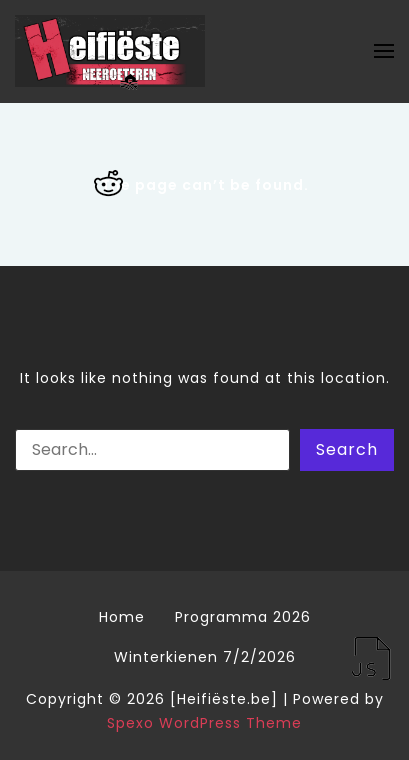 The image size is (409, 760). Describe the element at coordinates (372, 658) in the screenshot. I see `a javascript file in your project` at that location.